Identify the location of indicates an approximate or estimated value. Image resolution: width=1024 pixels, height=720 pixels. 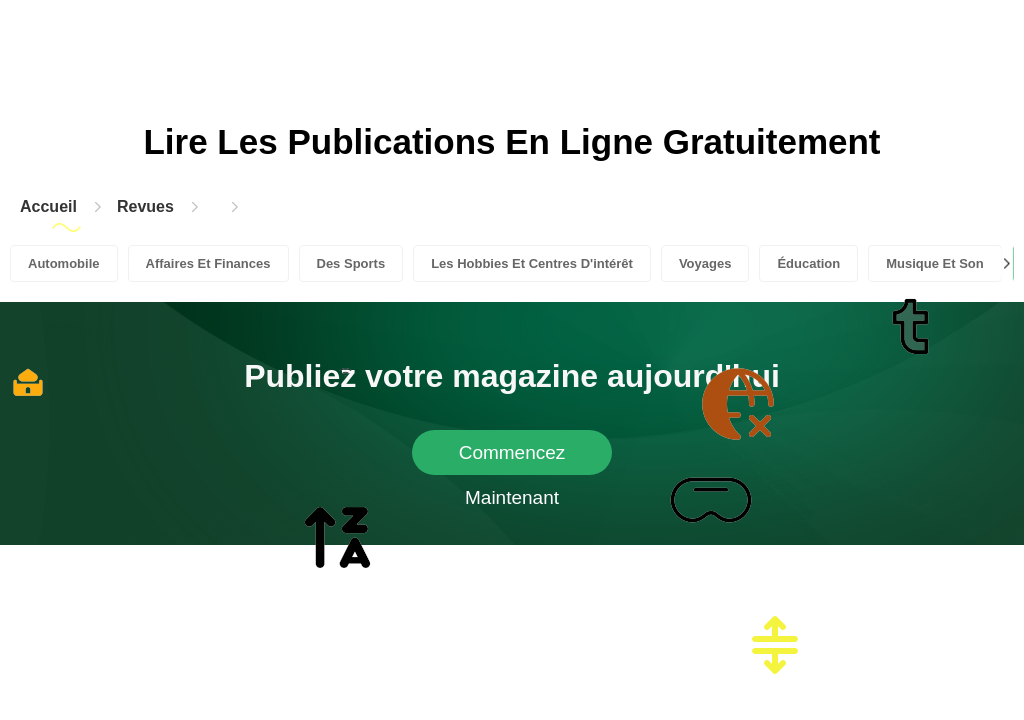
(66, 227).